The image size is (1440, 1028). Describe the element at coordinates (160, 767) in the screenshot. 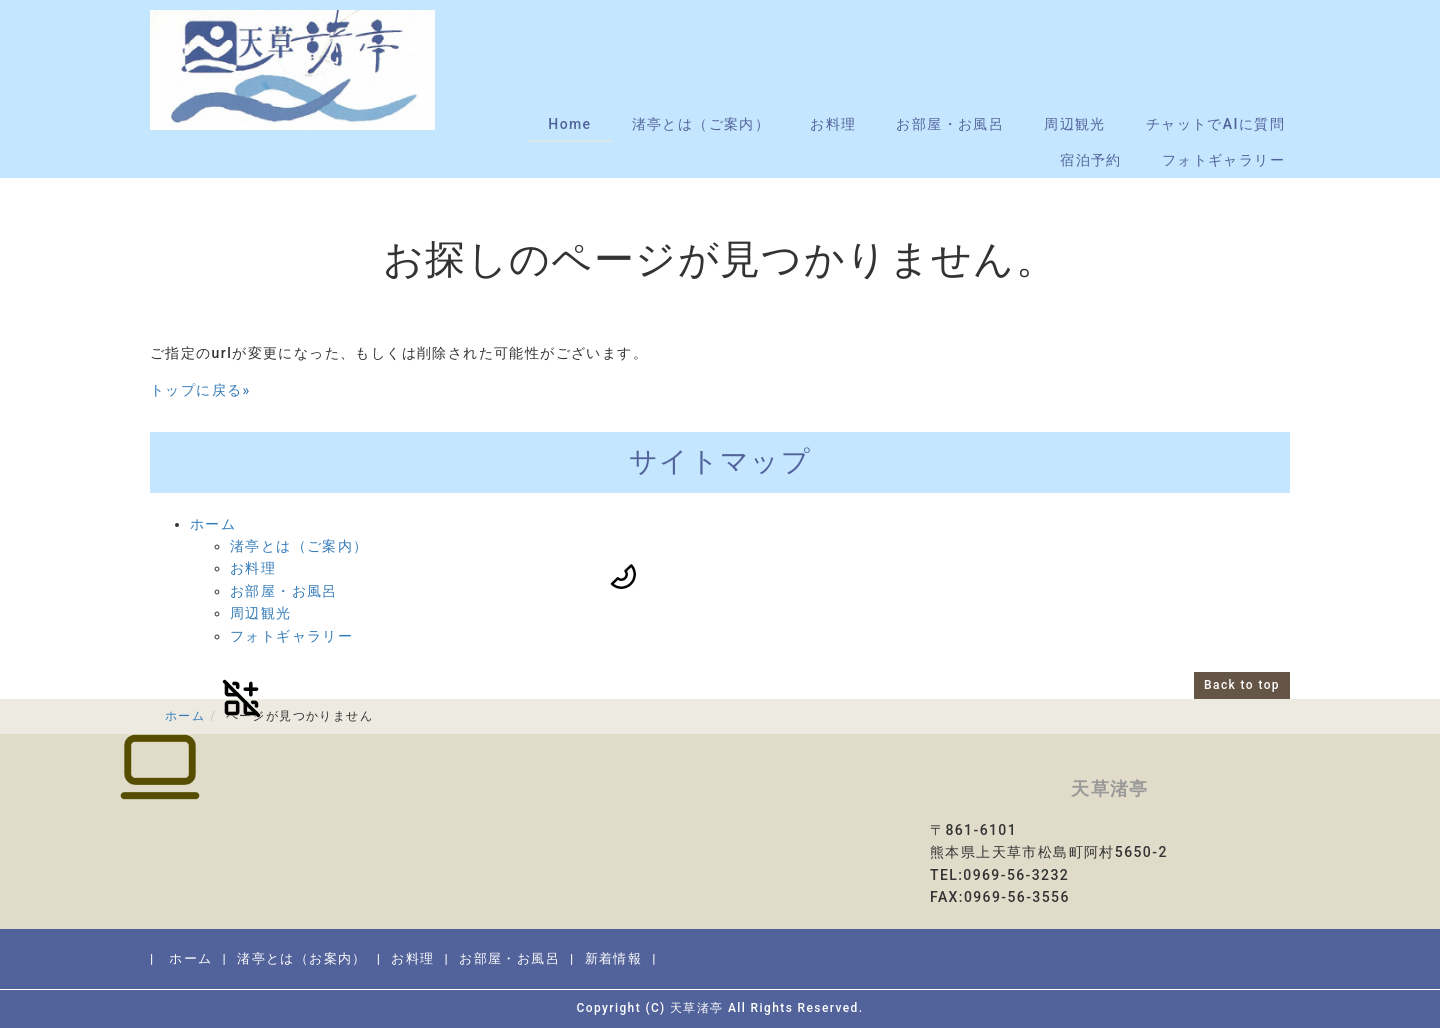

I see `switch to desktop view` at that location.